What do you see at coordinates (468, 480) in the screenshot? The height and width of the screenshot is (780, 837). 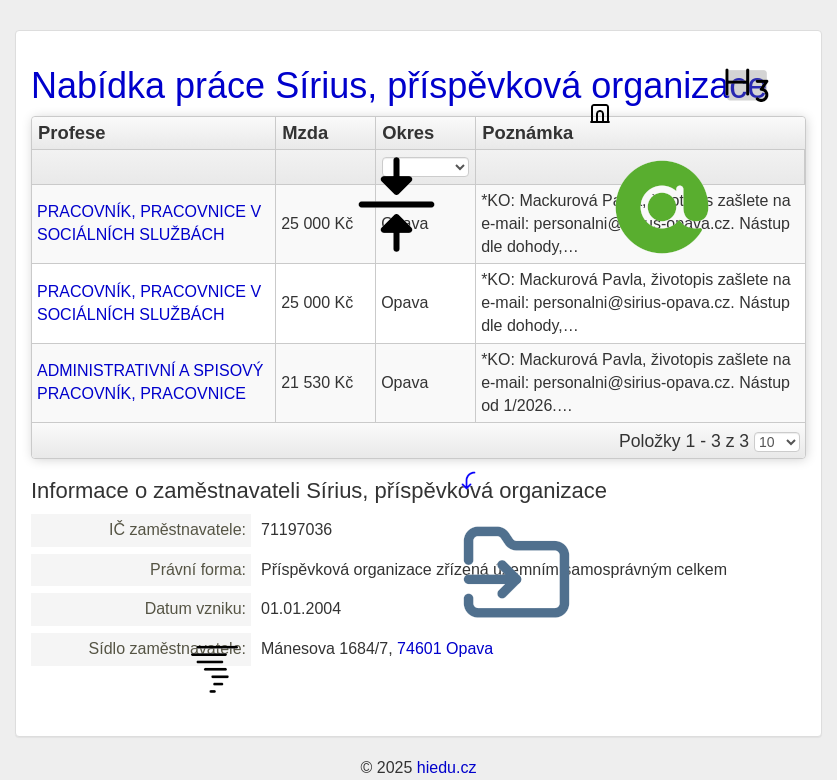 I see `go back and down in navigation` at bounding box center [468, 480].